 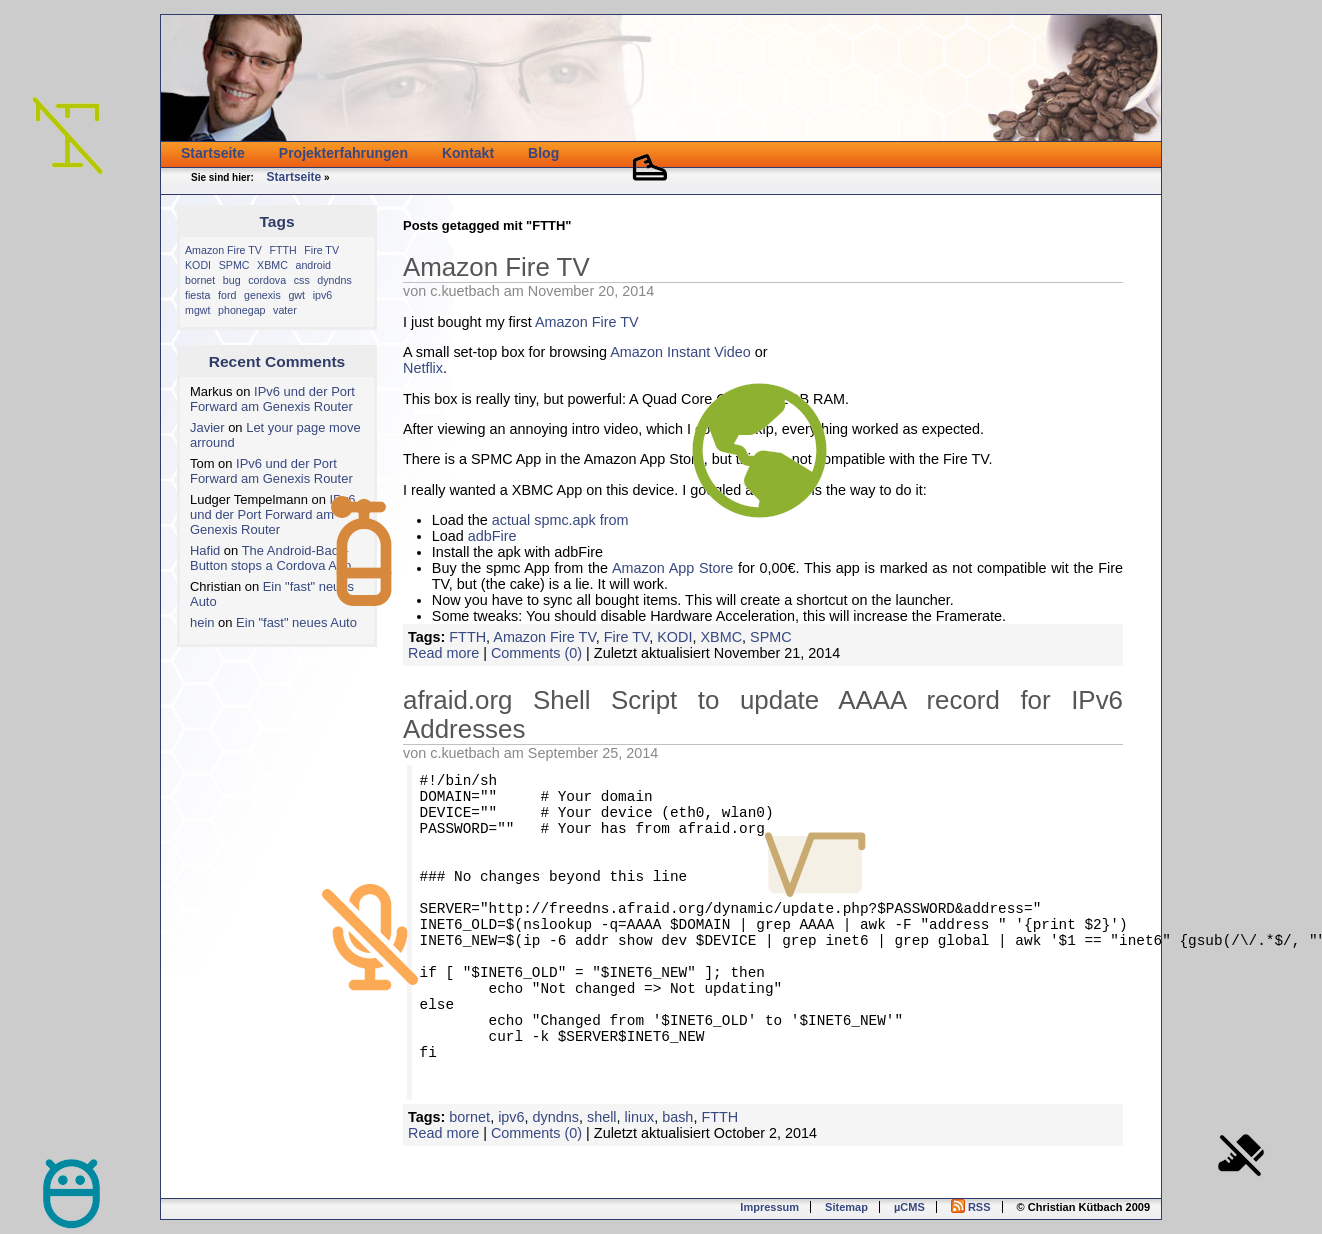 I want to click on android device or system settings, so click(x=71, y=1192).